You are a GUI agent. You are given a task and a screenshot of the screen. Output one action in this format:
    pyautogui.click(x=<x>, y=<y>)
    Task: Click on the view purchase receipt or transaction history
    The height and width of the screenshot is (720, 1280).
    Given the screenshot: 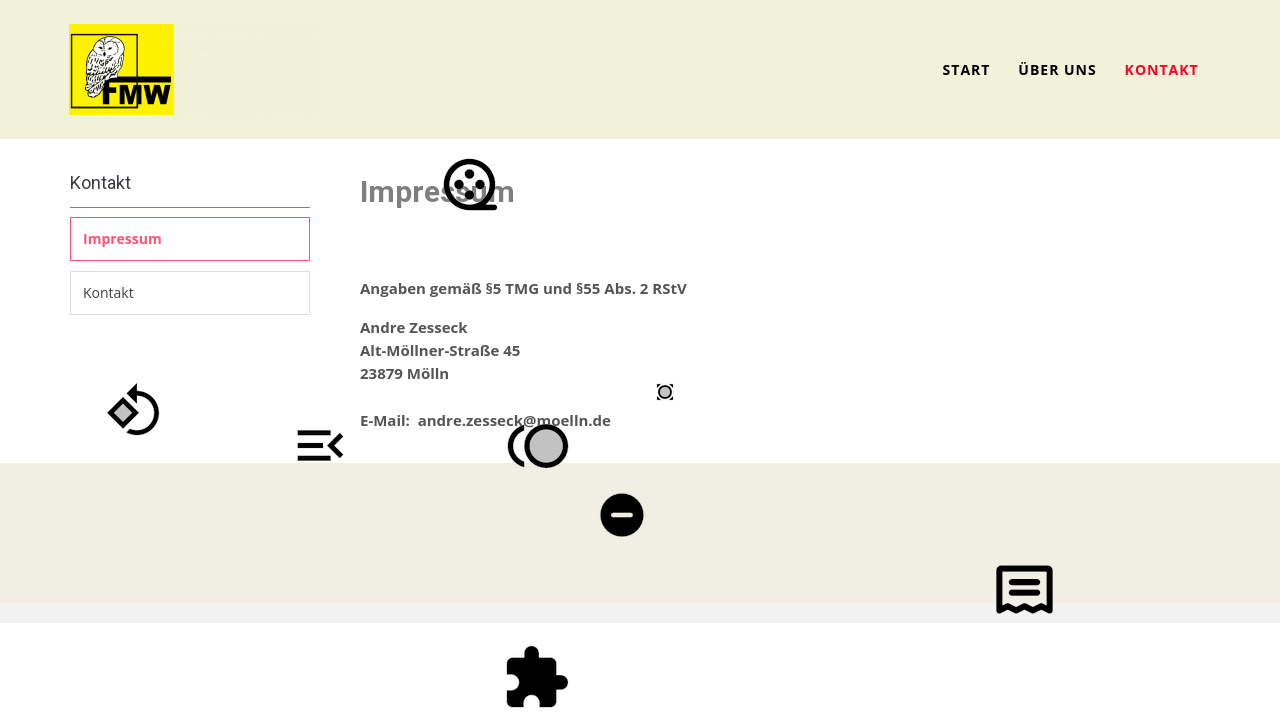 What is the action you would take?
    pyautogui.click(x=1024, y=589)
    